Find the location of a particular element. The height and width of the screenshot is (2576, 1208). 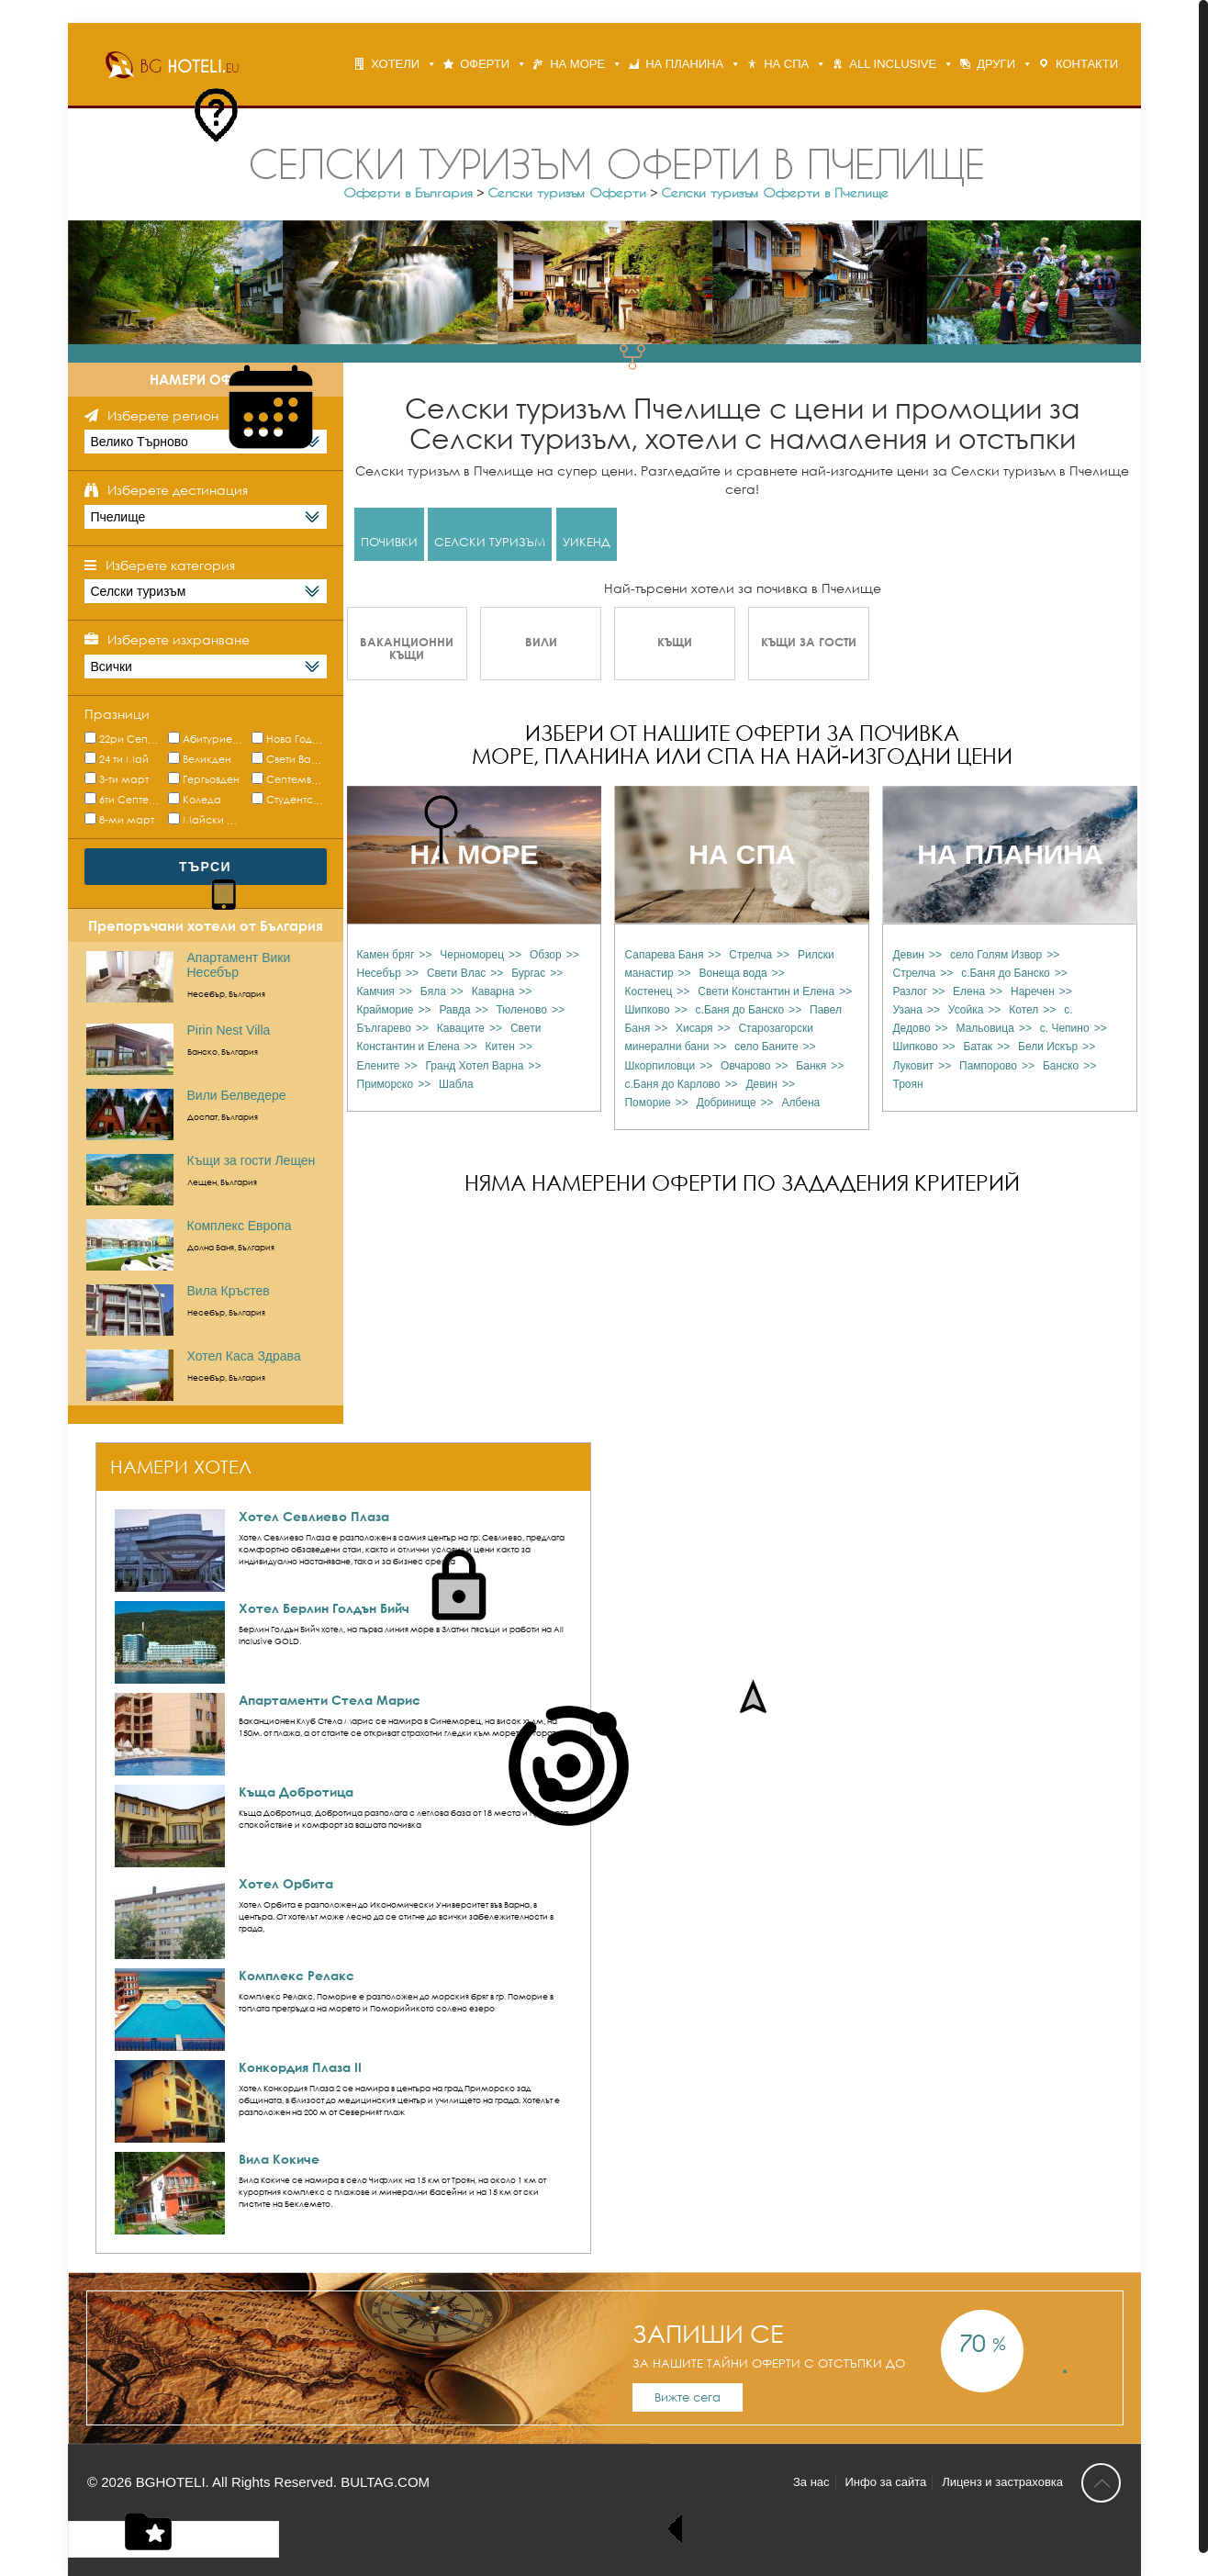

switch to tablet view is located at coordinates (224, 894).